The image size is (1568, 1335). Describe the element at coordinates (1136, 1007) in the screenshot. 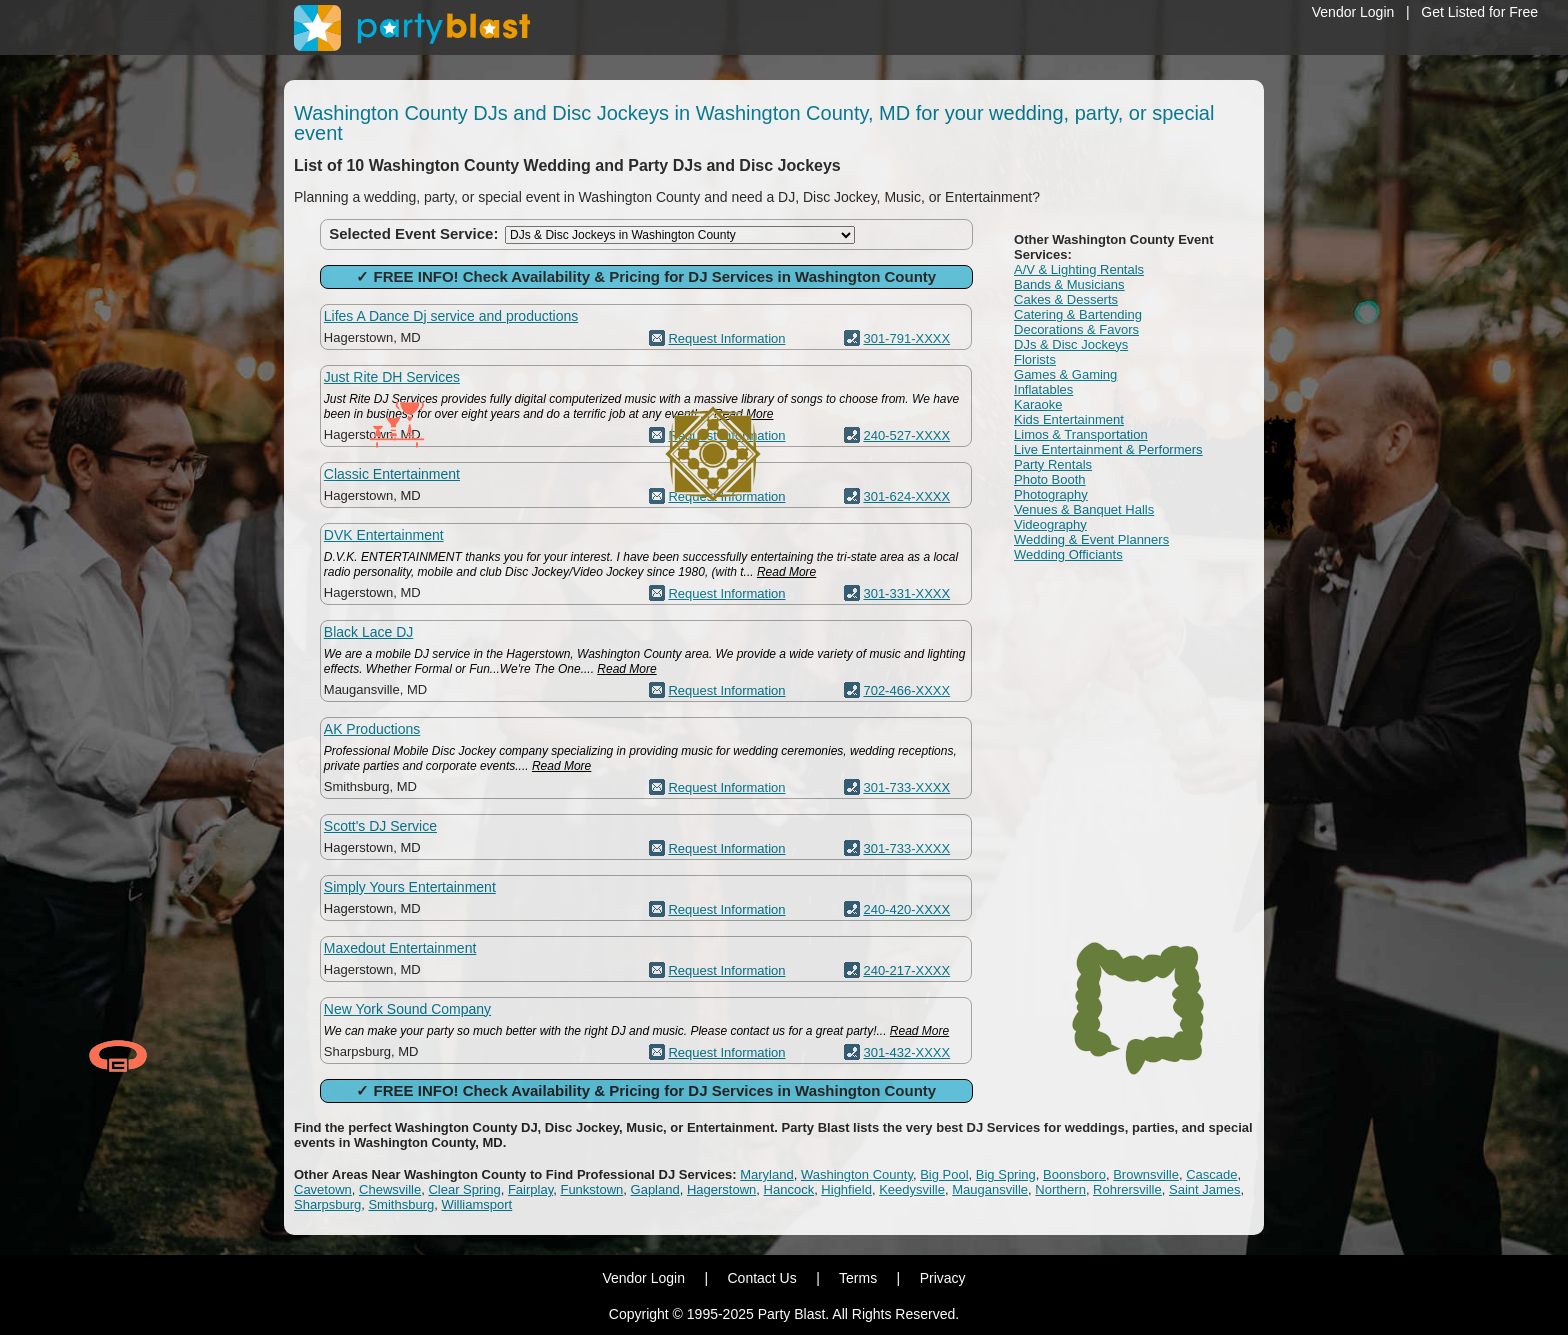

I see `indicates digestive or gastrointestinal health tracking` at that location.